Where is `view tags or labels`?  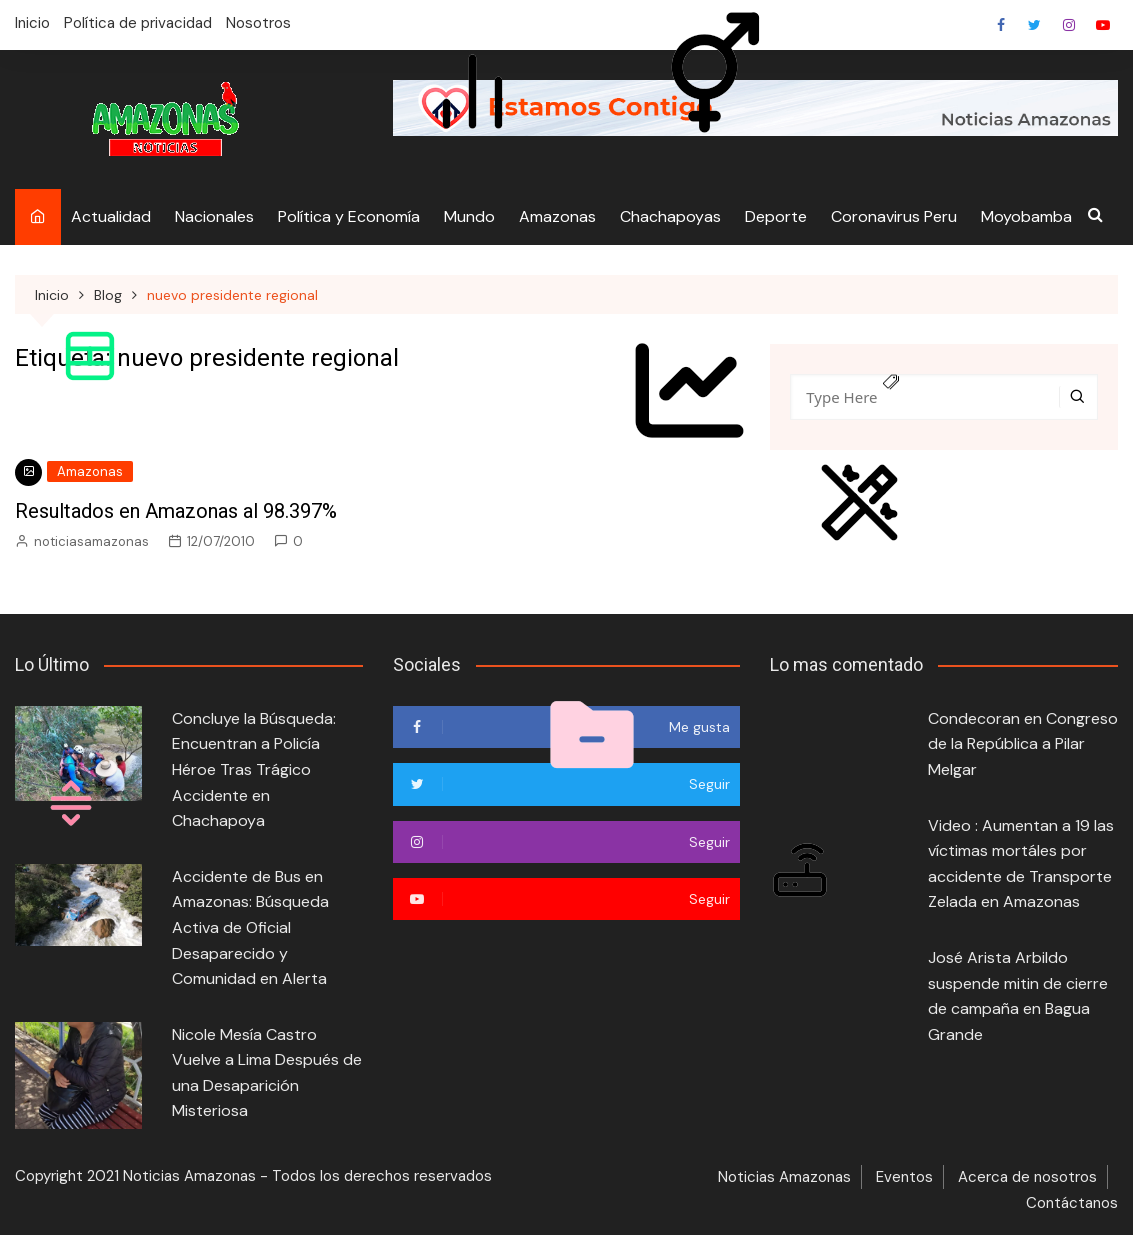
view tags or labels is located at coordinates (891, 382).